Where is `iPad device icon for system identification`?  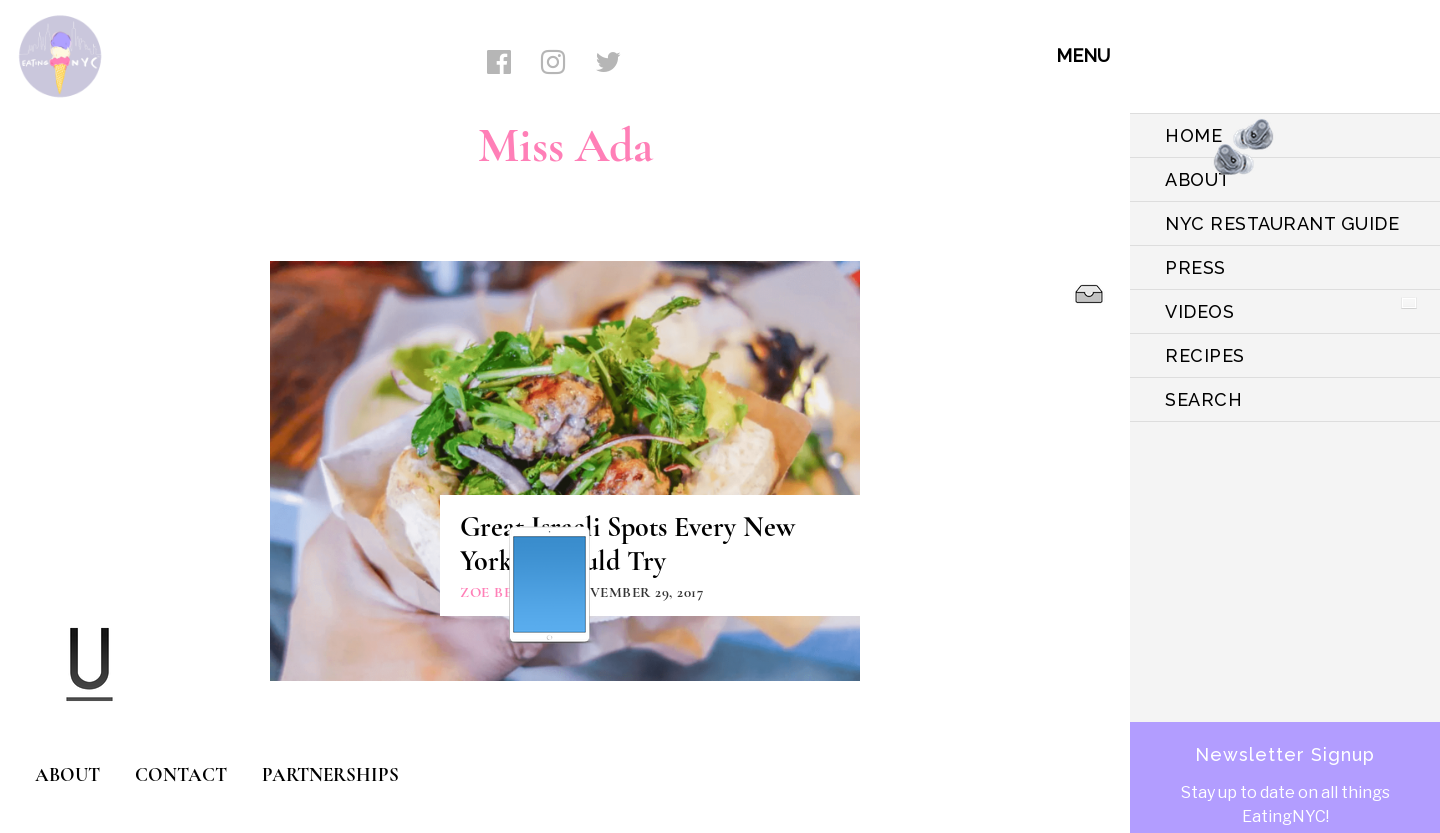 iPad device icon for system identification is located at coordinates (549, 585).